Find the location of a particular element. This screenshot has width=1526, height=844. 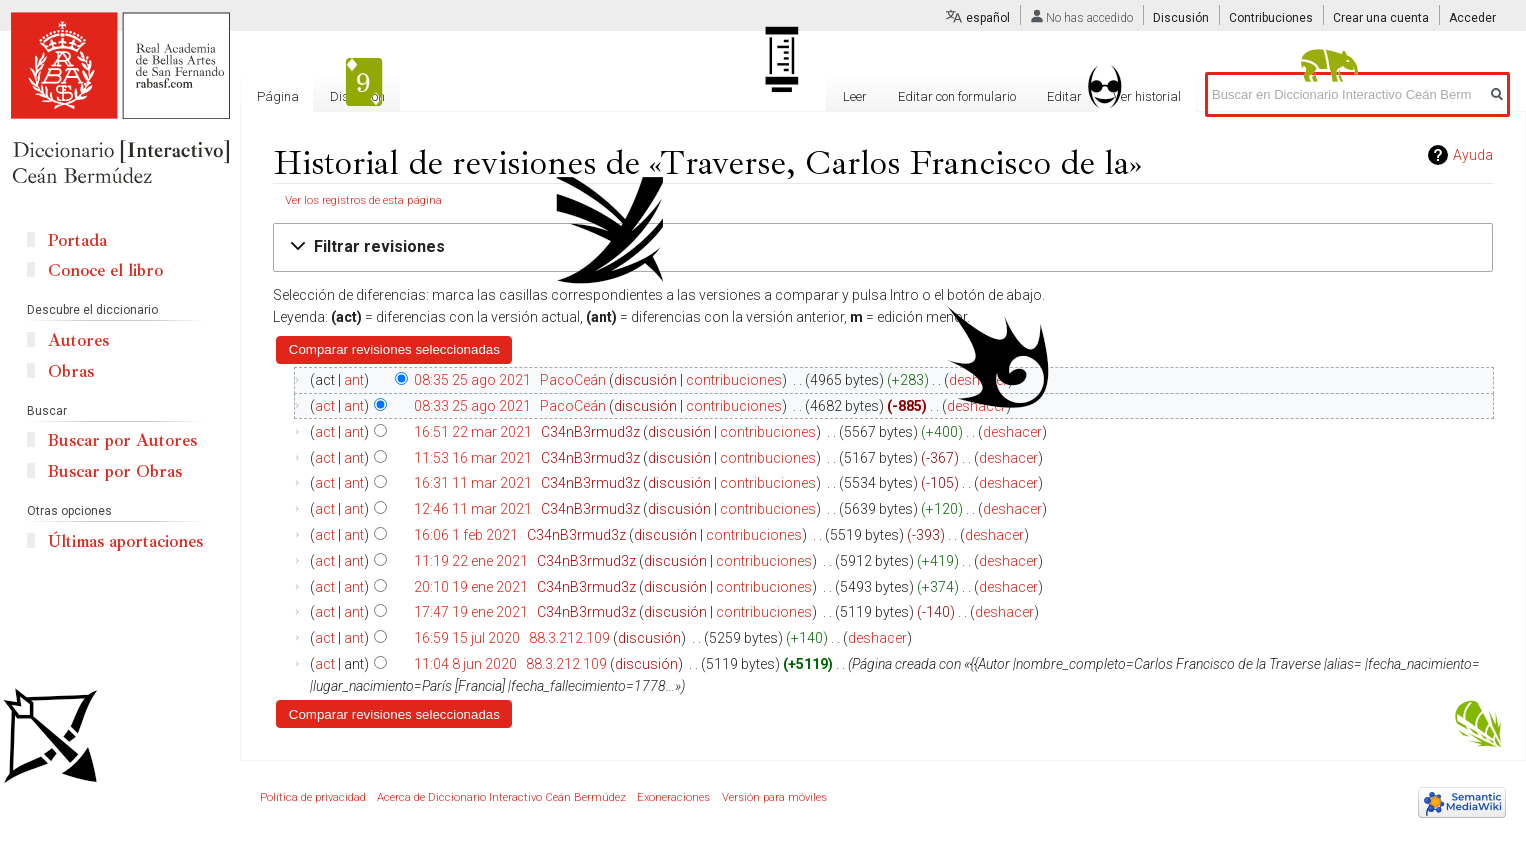

select the mad scientist character class is located at coordinates (1105, 86).